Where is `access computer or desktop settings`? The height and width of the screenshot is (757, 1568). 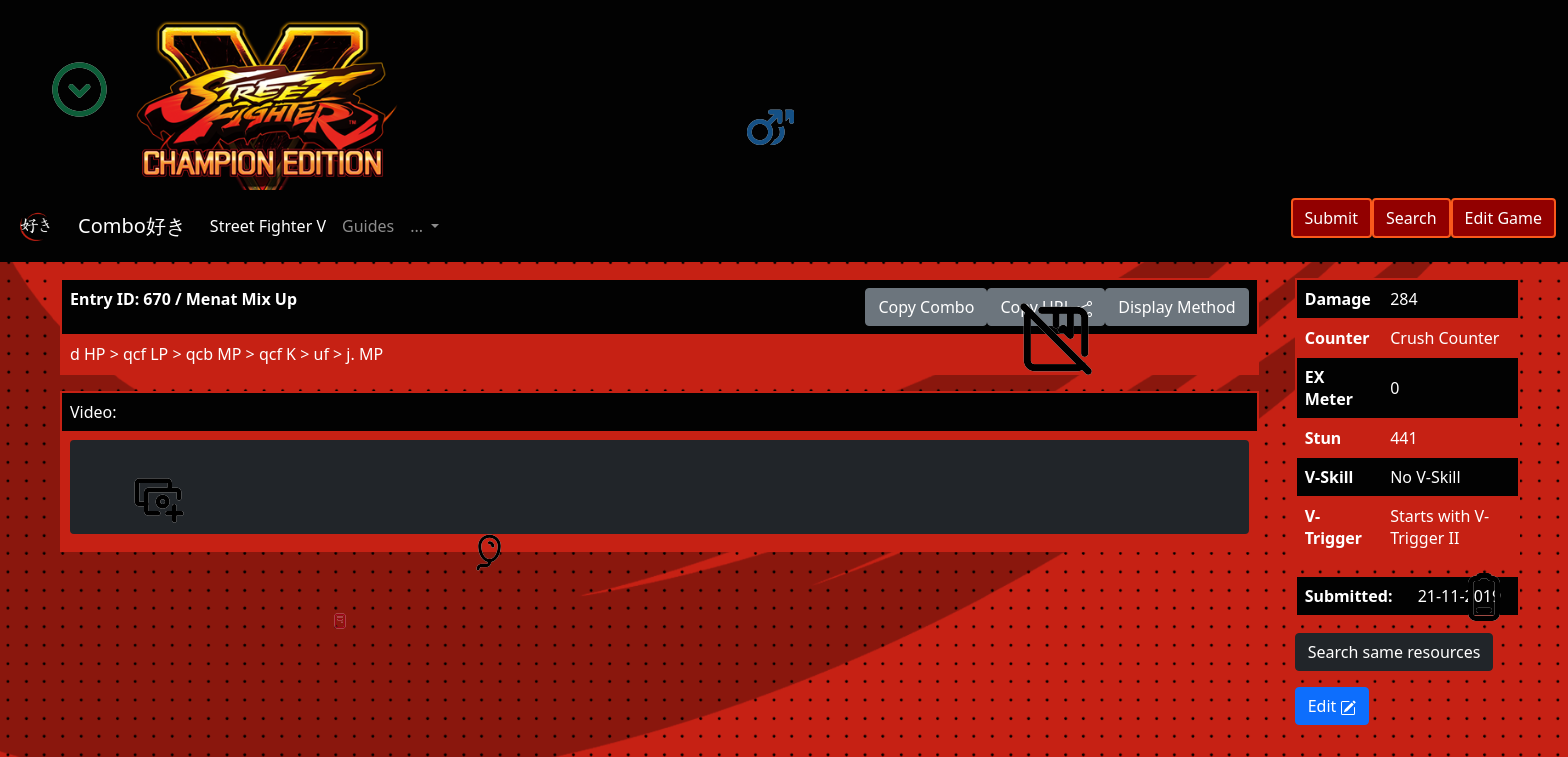 access computer or desktop settings is located at coordinates (340, 621).